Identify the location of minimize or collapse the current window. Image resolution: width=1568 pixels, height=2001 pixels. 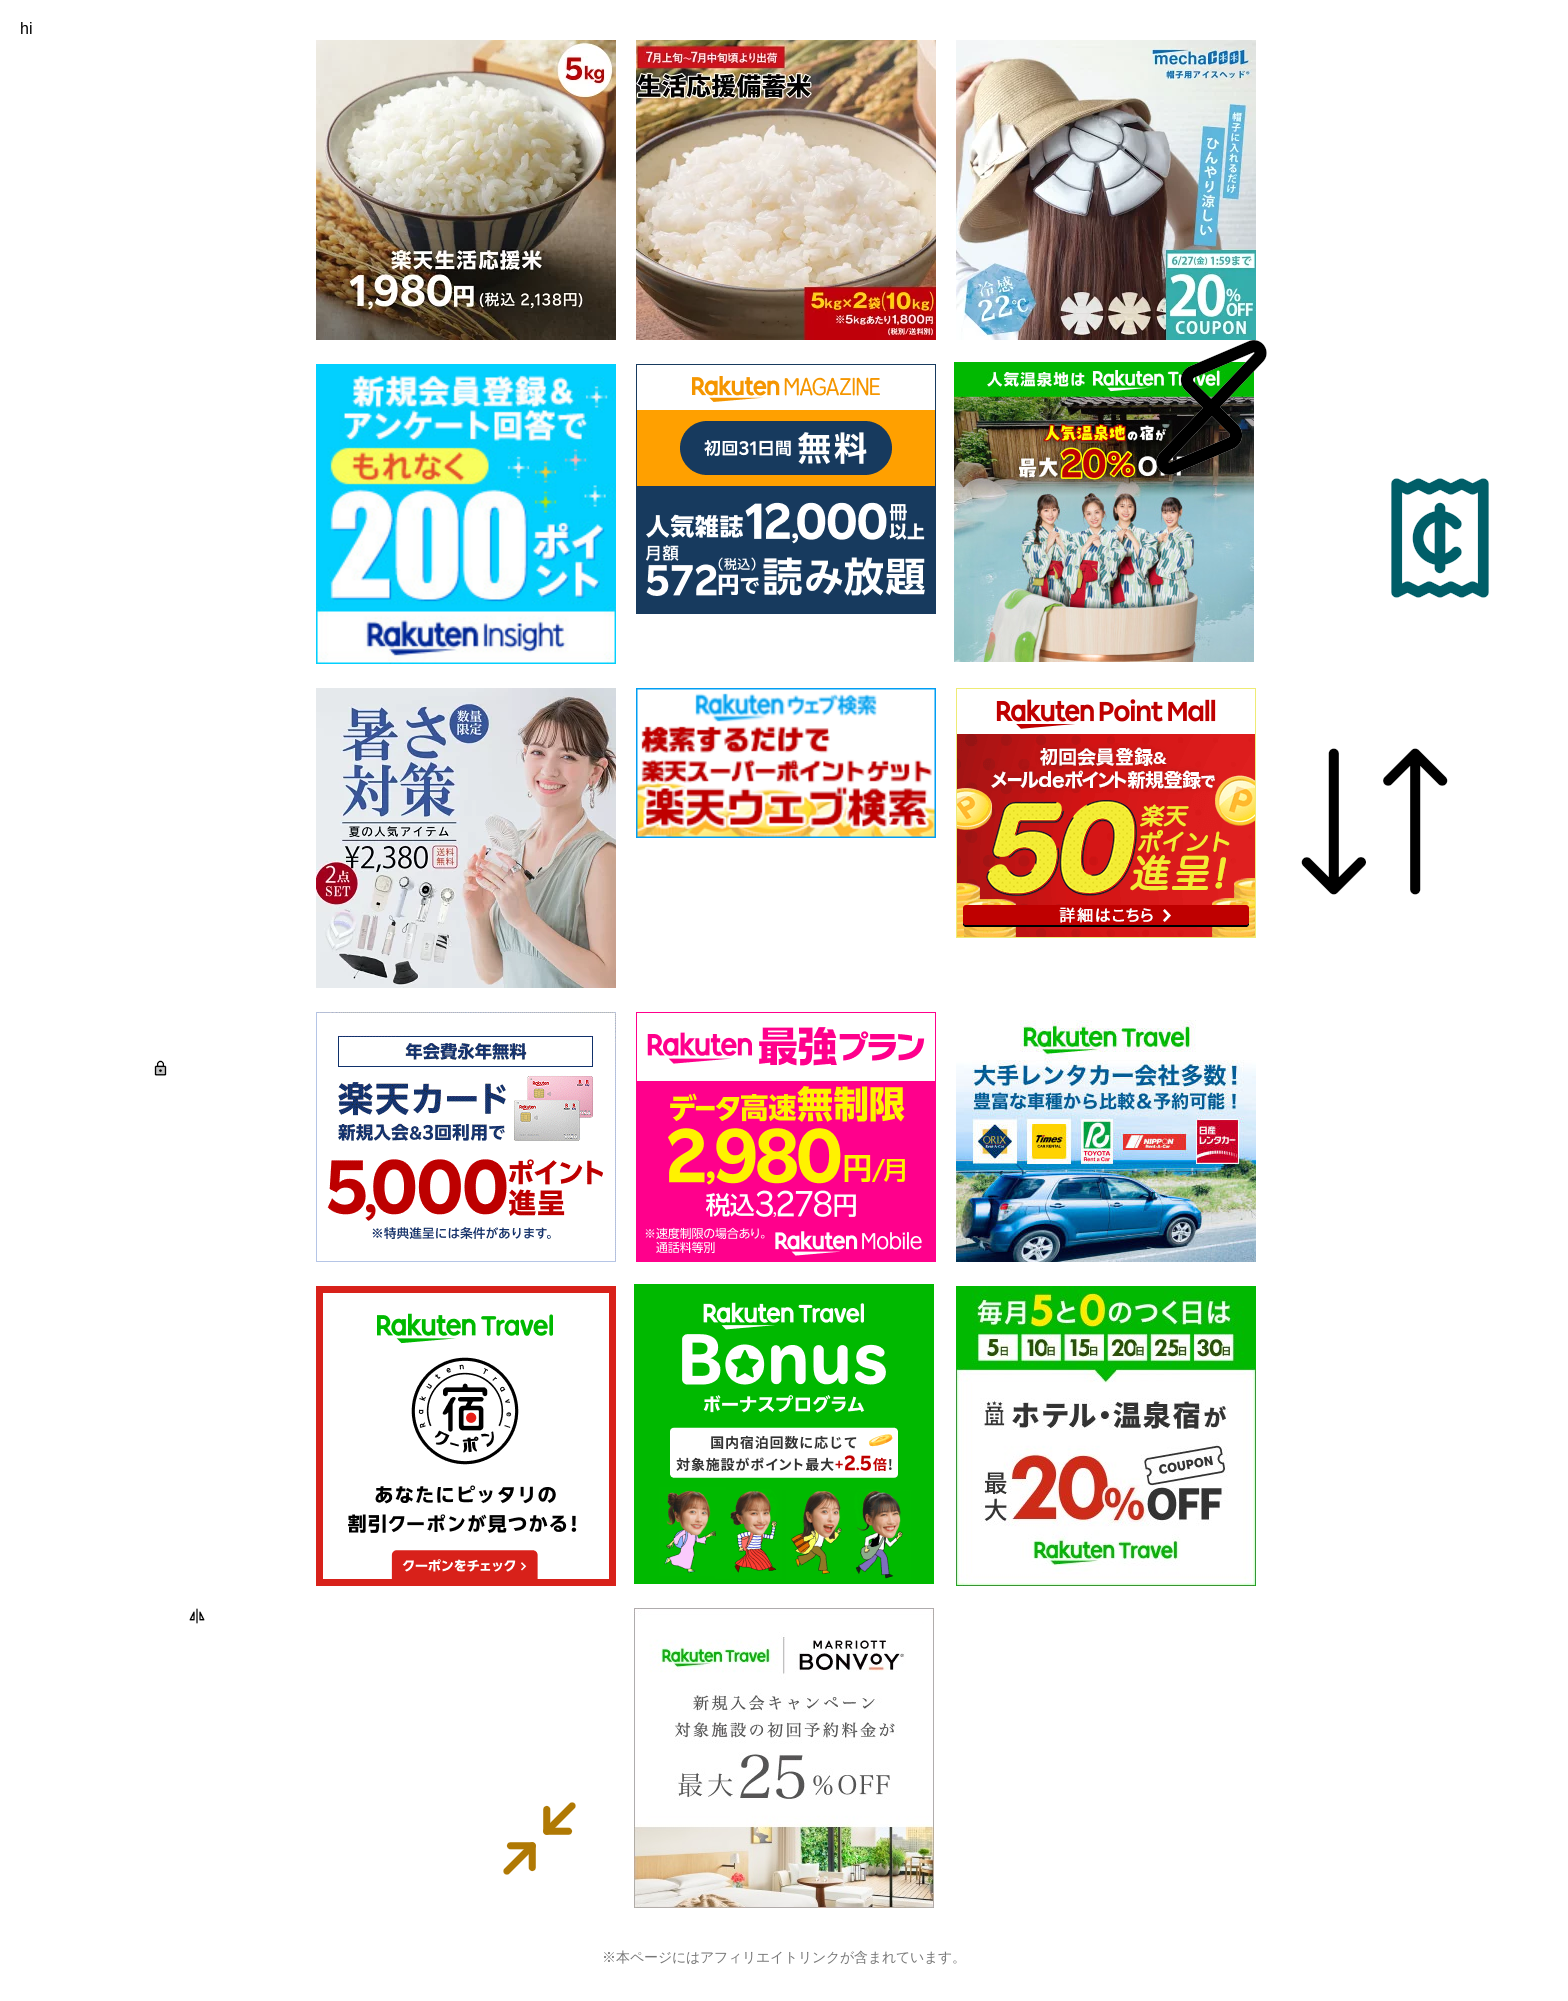
(539, 1838).